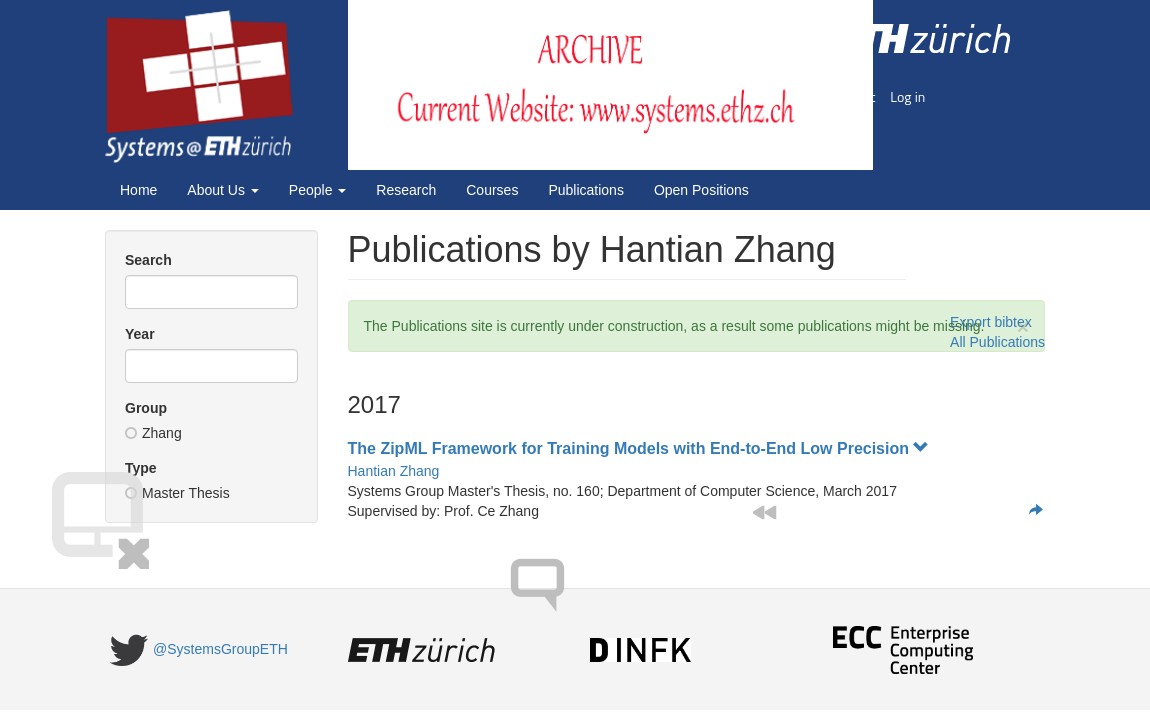 This screenshot has width=1150, height=720. I want to click on touchpad is currently disabled, so click(100, 520).